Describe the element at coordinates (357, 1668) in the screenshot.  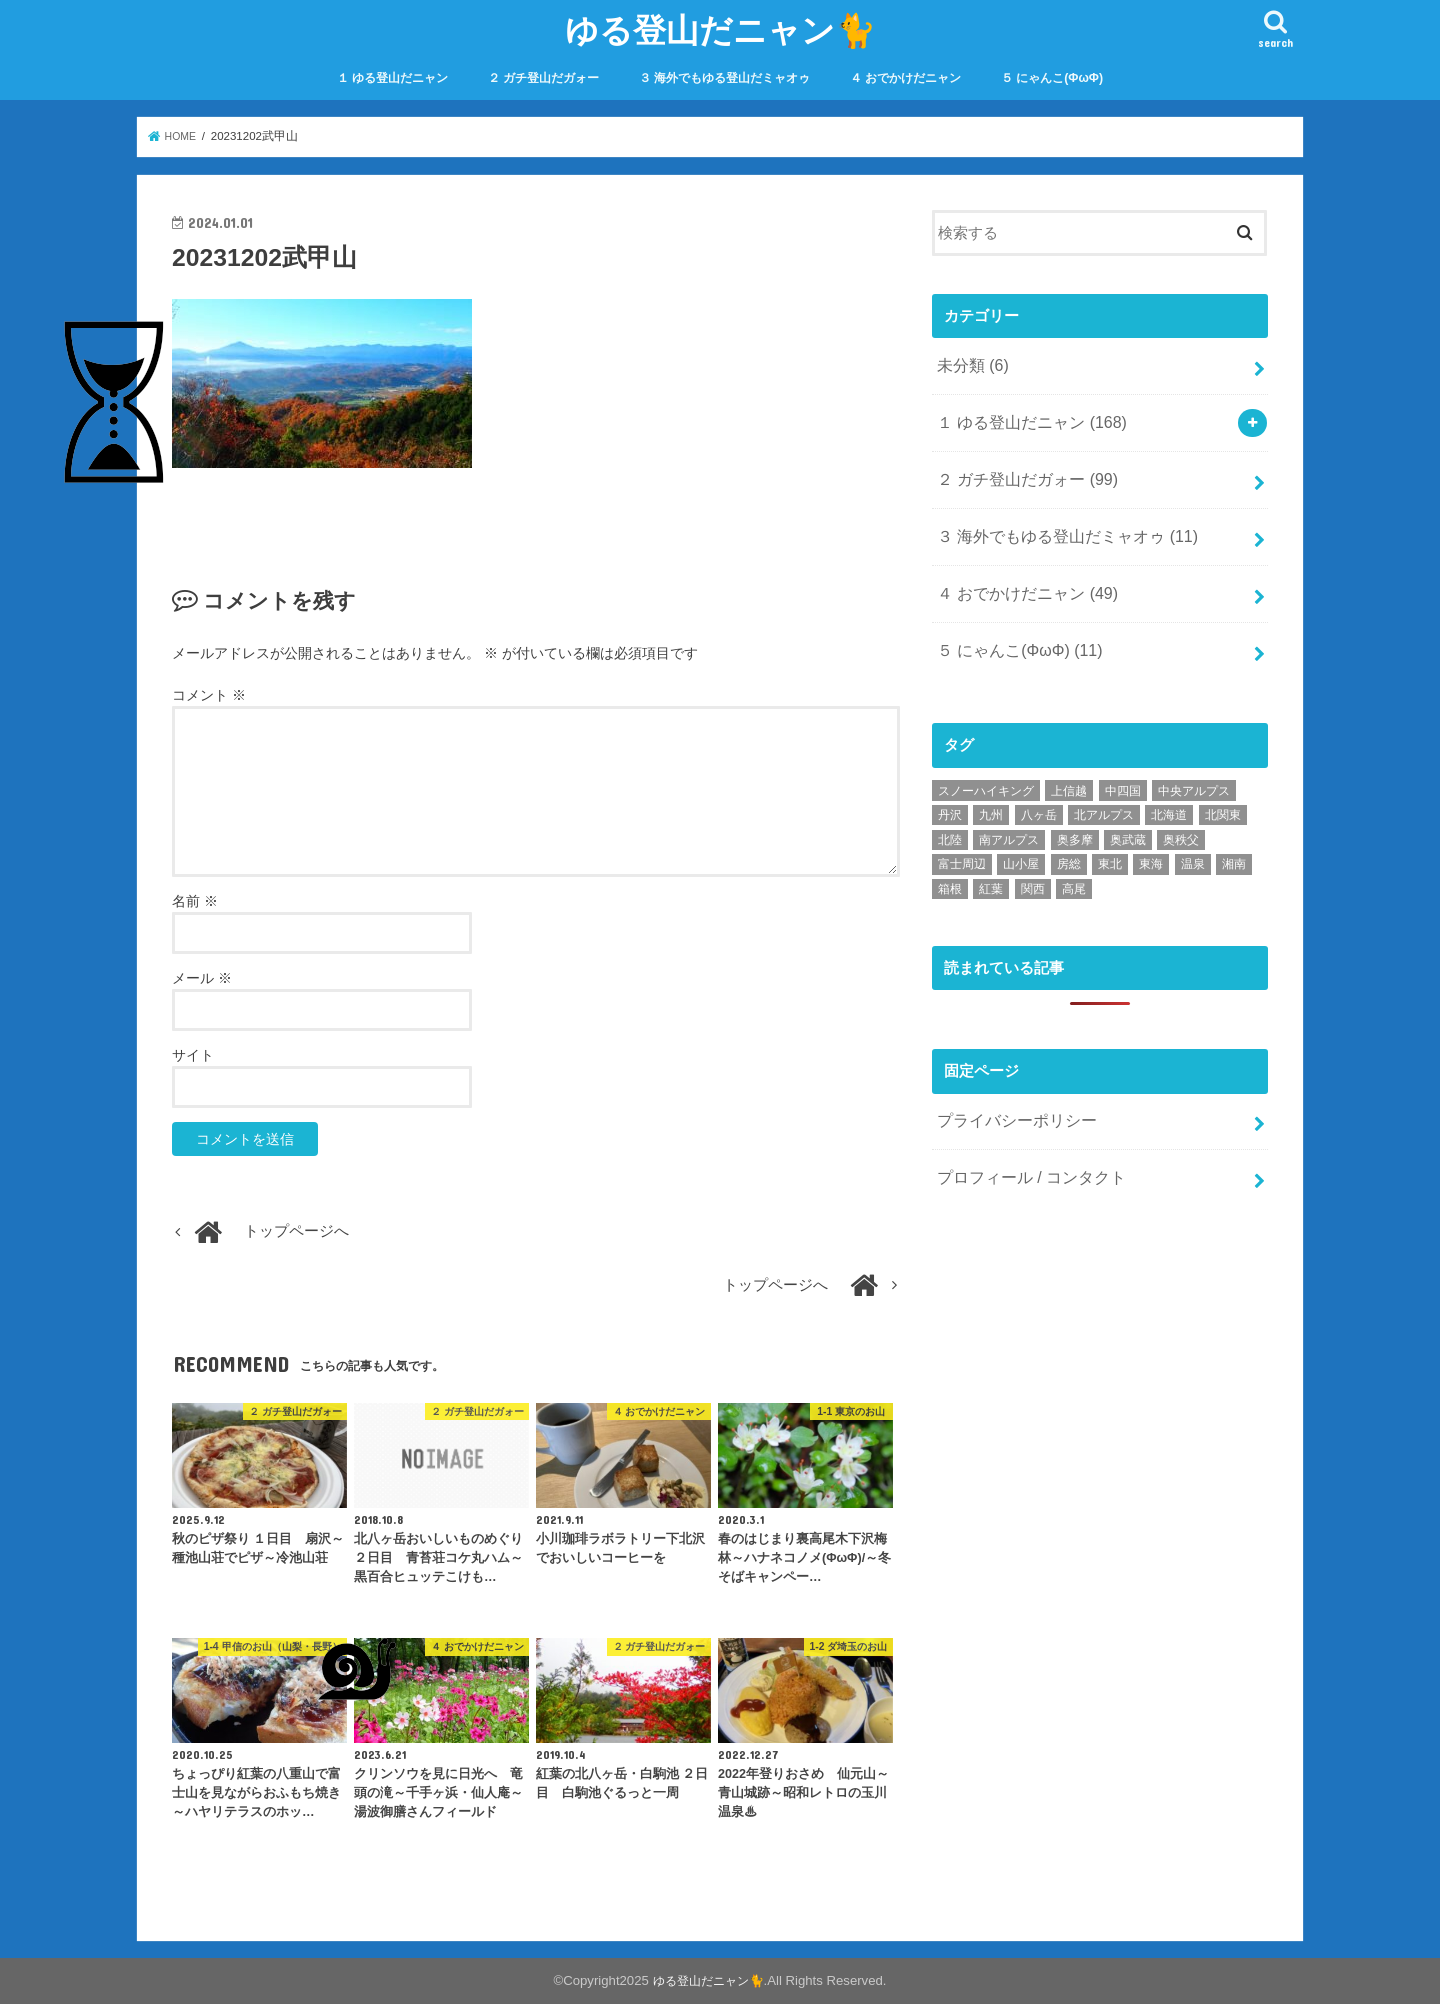
I see `indicates slow loading or processing speed` at that location.